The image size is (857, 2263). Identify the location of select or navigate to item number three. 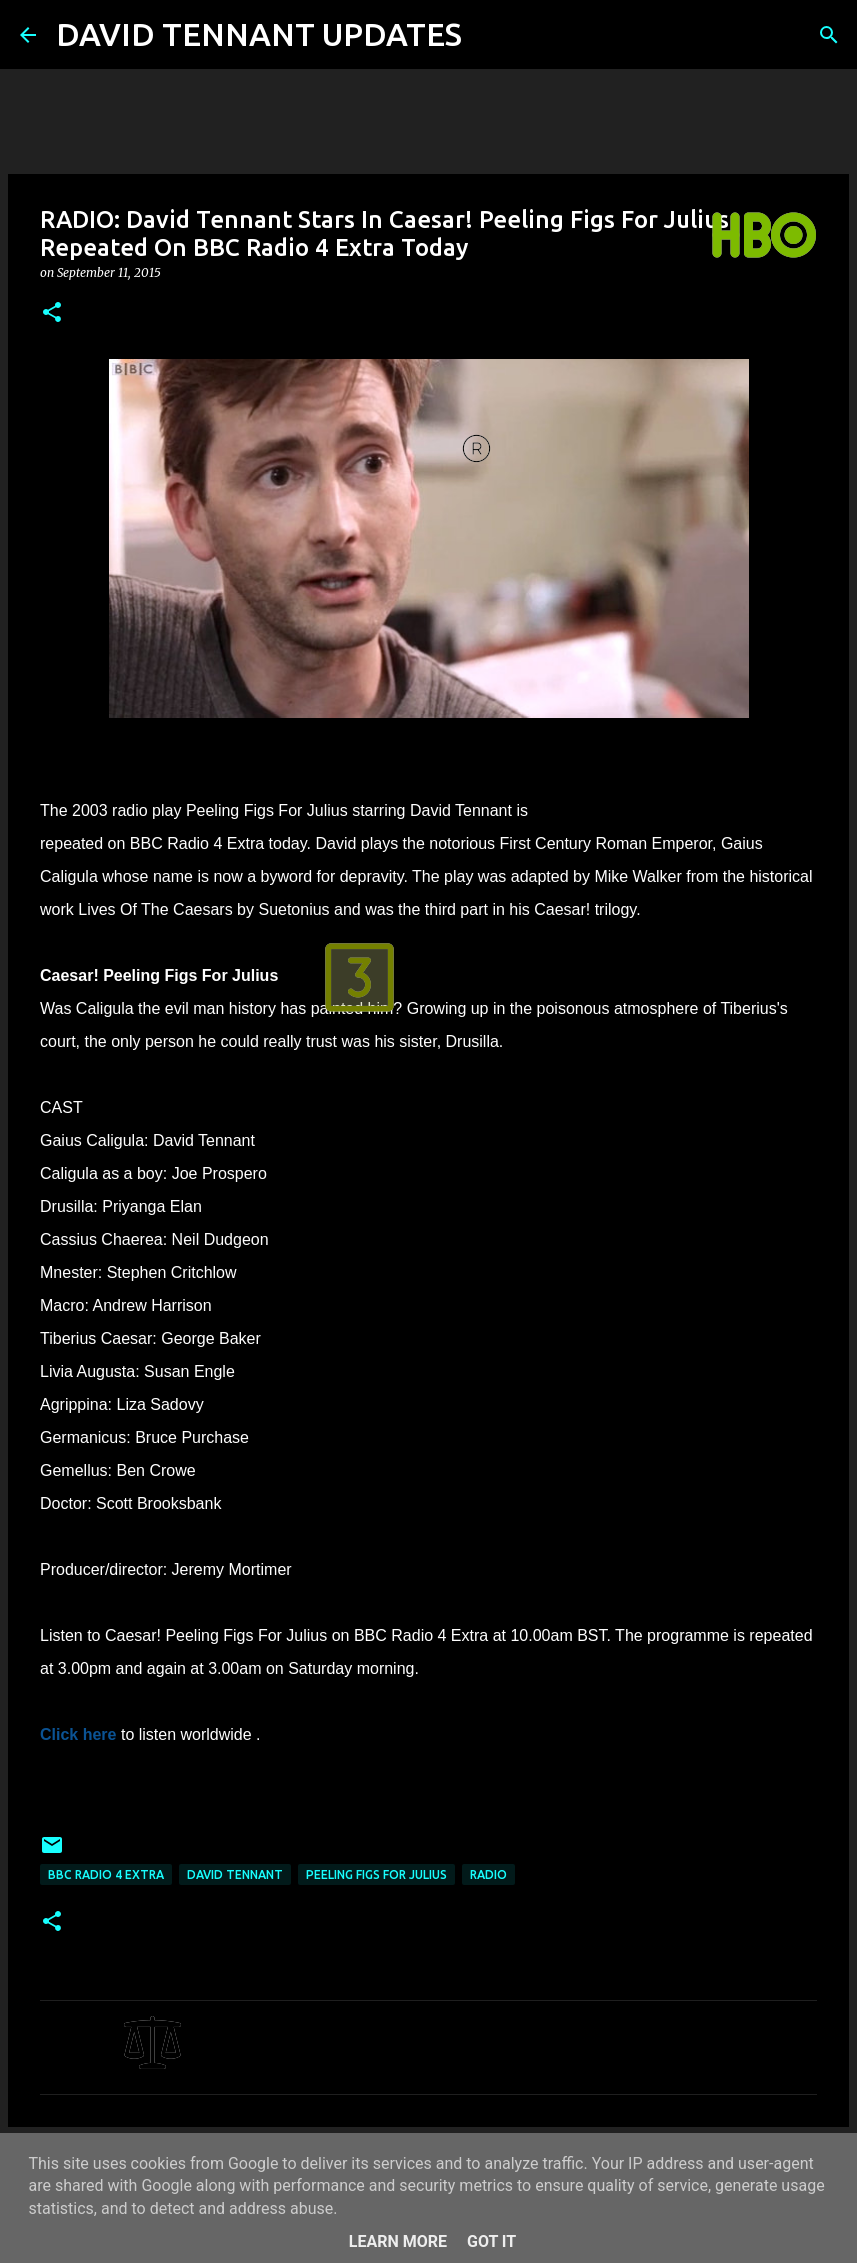
(359, 977).